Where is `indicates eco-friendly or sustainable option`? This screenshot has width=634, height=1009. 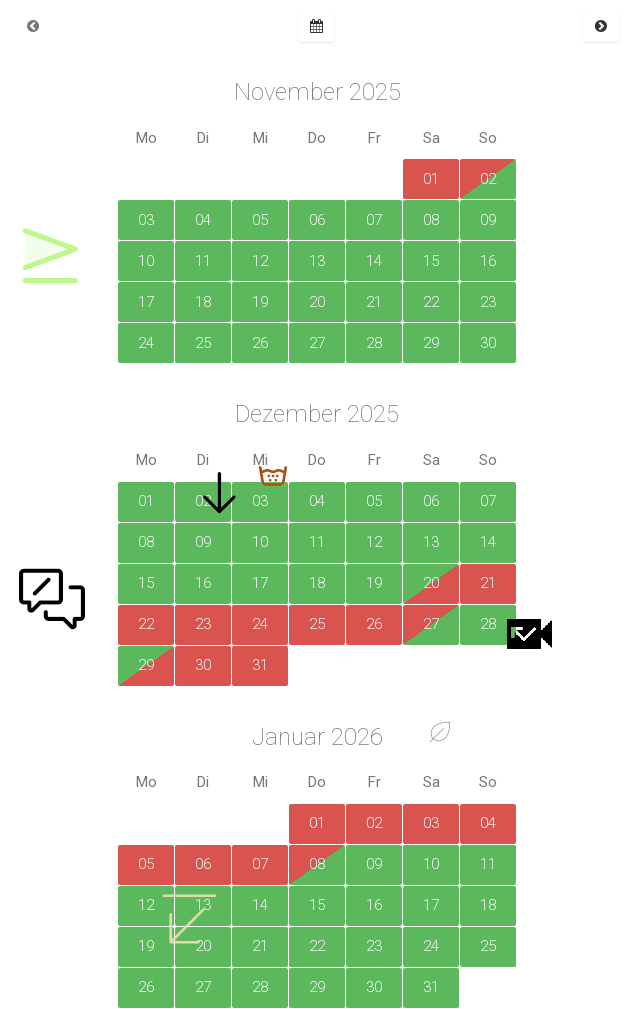
indicates eco-friendly or sustainable option is located at coordinates (440, 732).